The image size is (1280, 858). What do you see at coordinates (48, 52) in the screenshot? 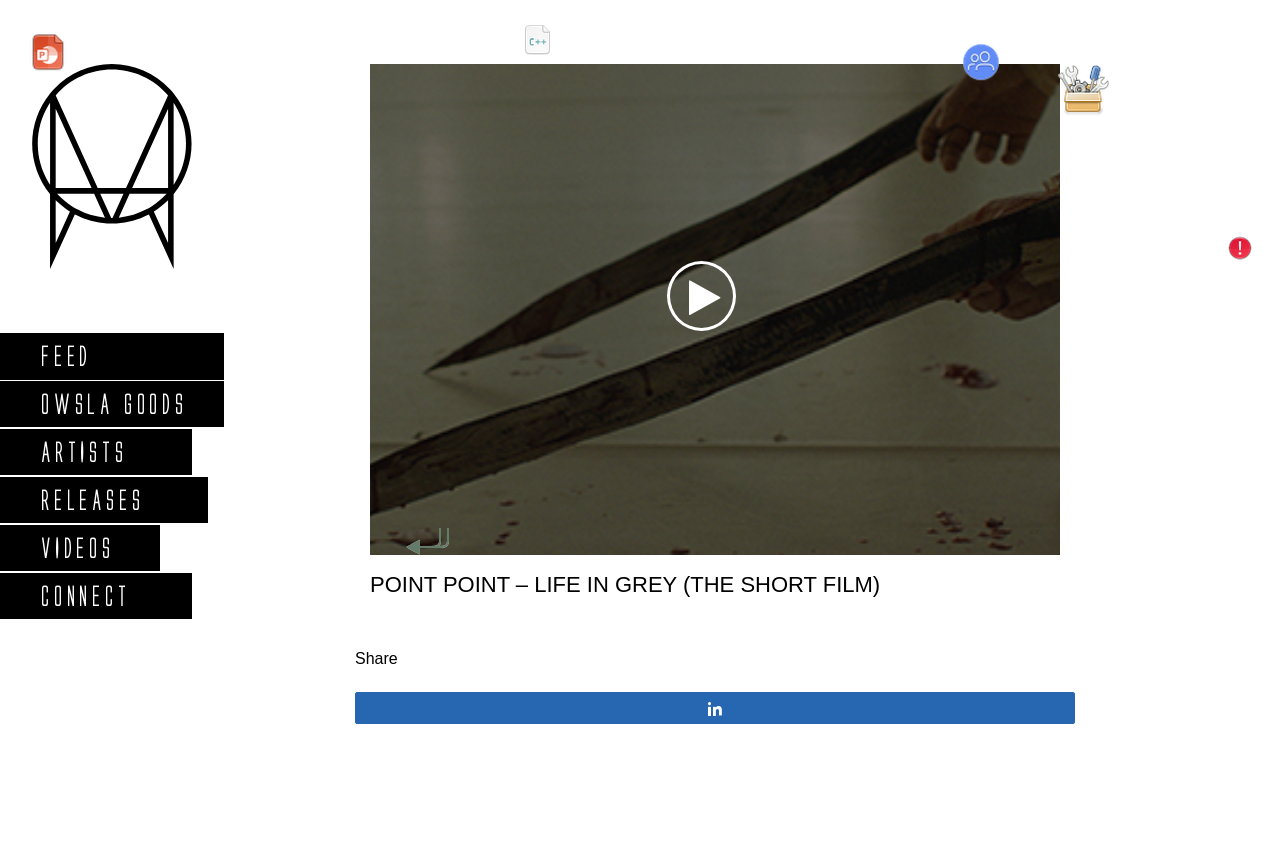
I see `a microsoft powerpoint file` at bounding box center [48, 52].